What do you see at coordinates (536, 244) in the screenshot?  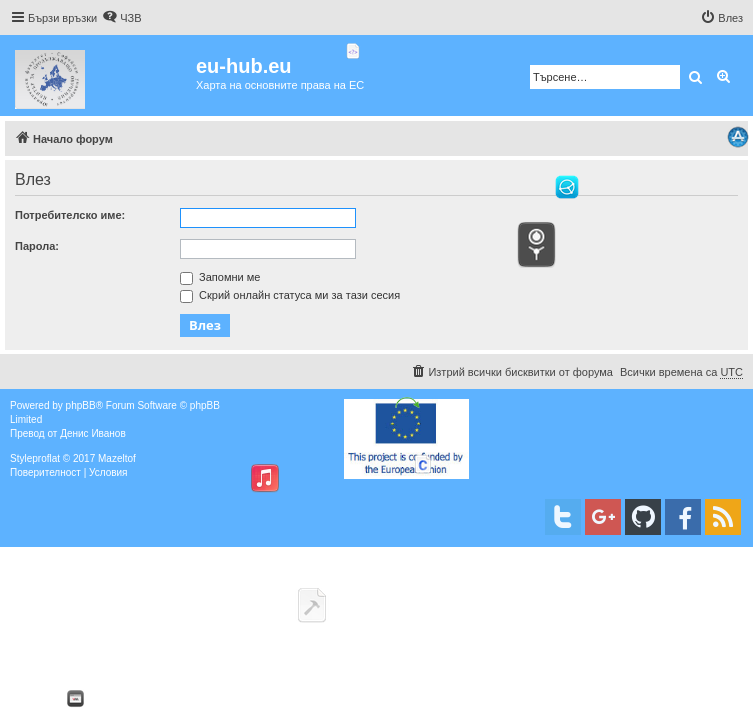 I see `open déjà dup backup utility` at bounding box center [536, 244].